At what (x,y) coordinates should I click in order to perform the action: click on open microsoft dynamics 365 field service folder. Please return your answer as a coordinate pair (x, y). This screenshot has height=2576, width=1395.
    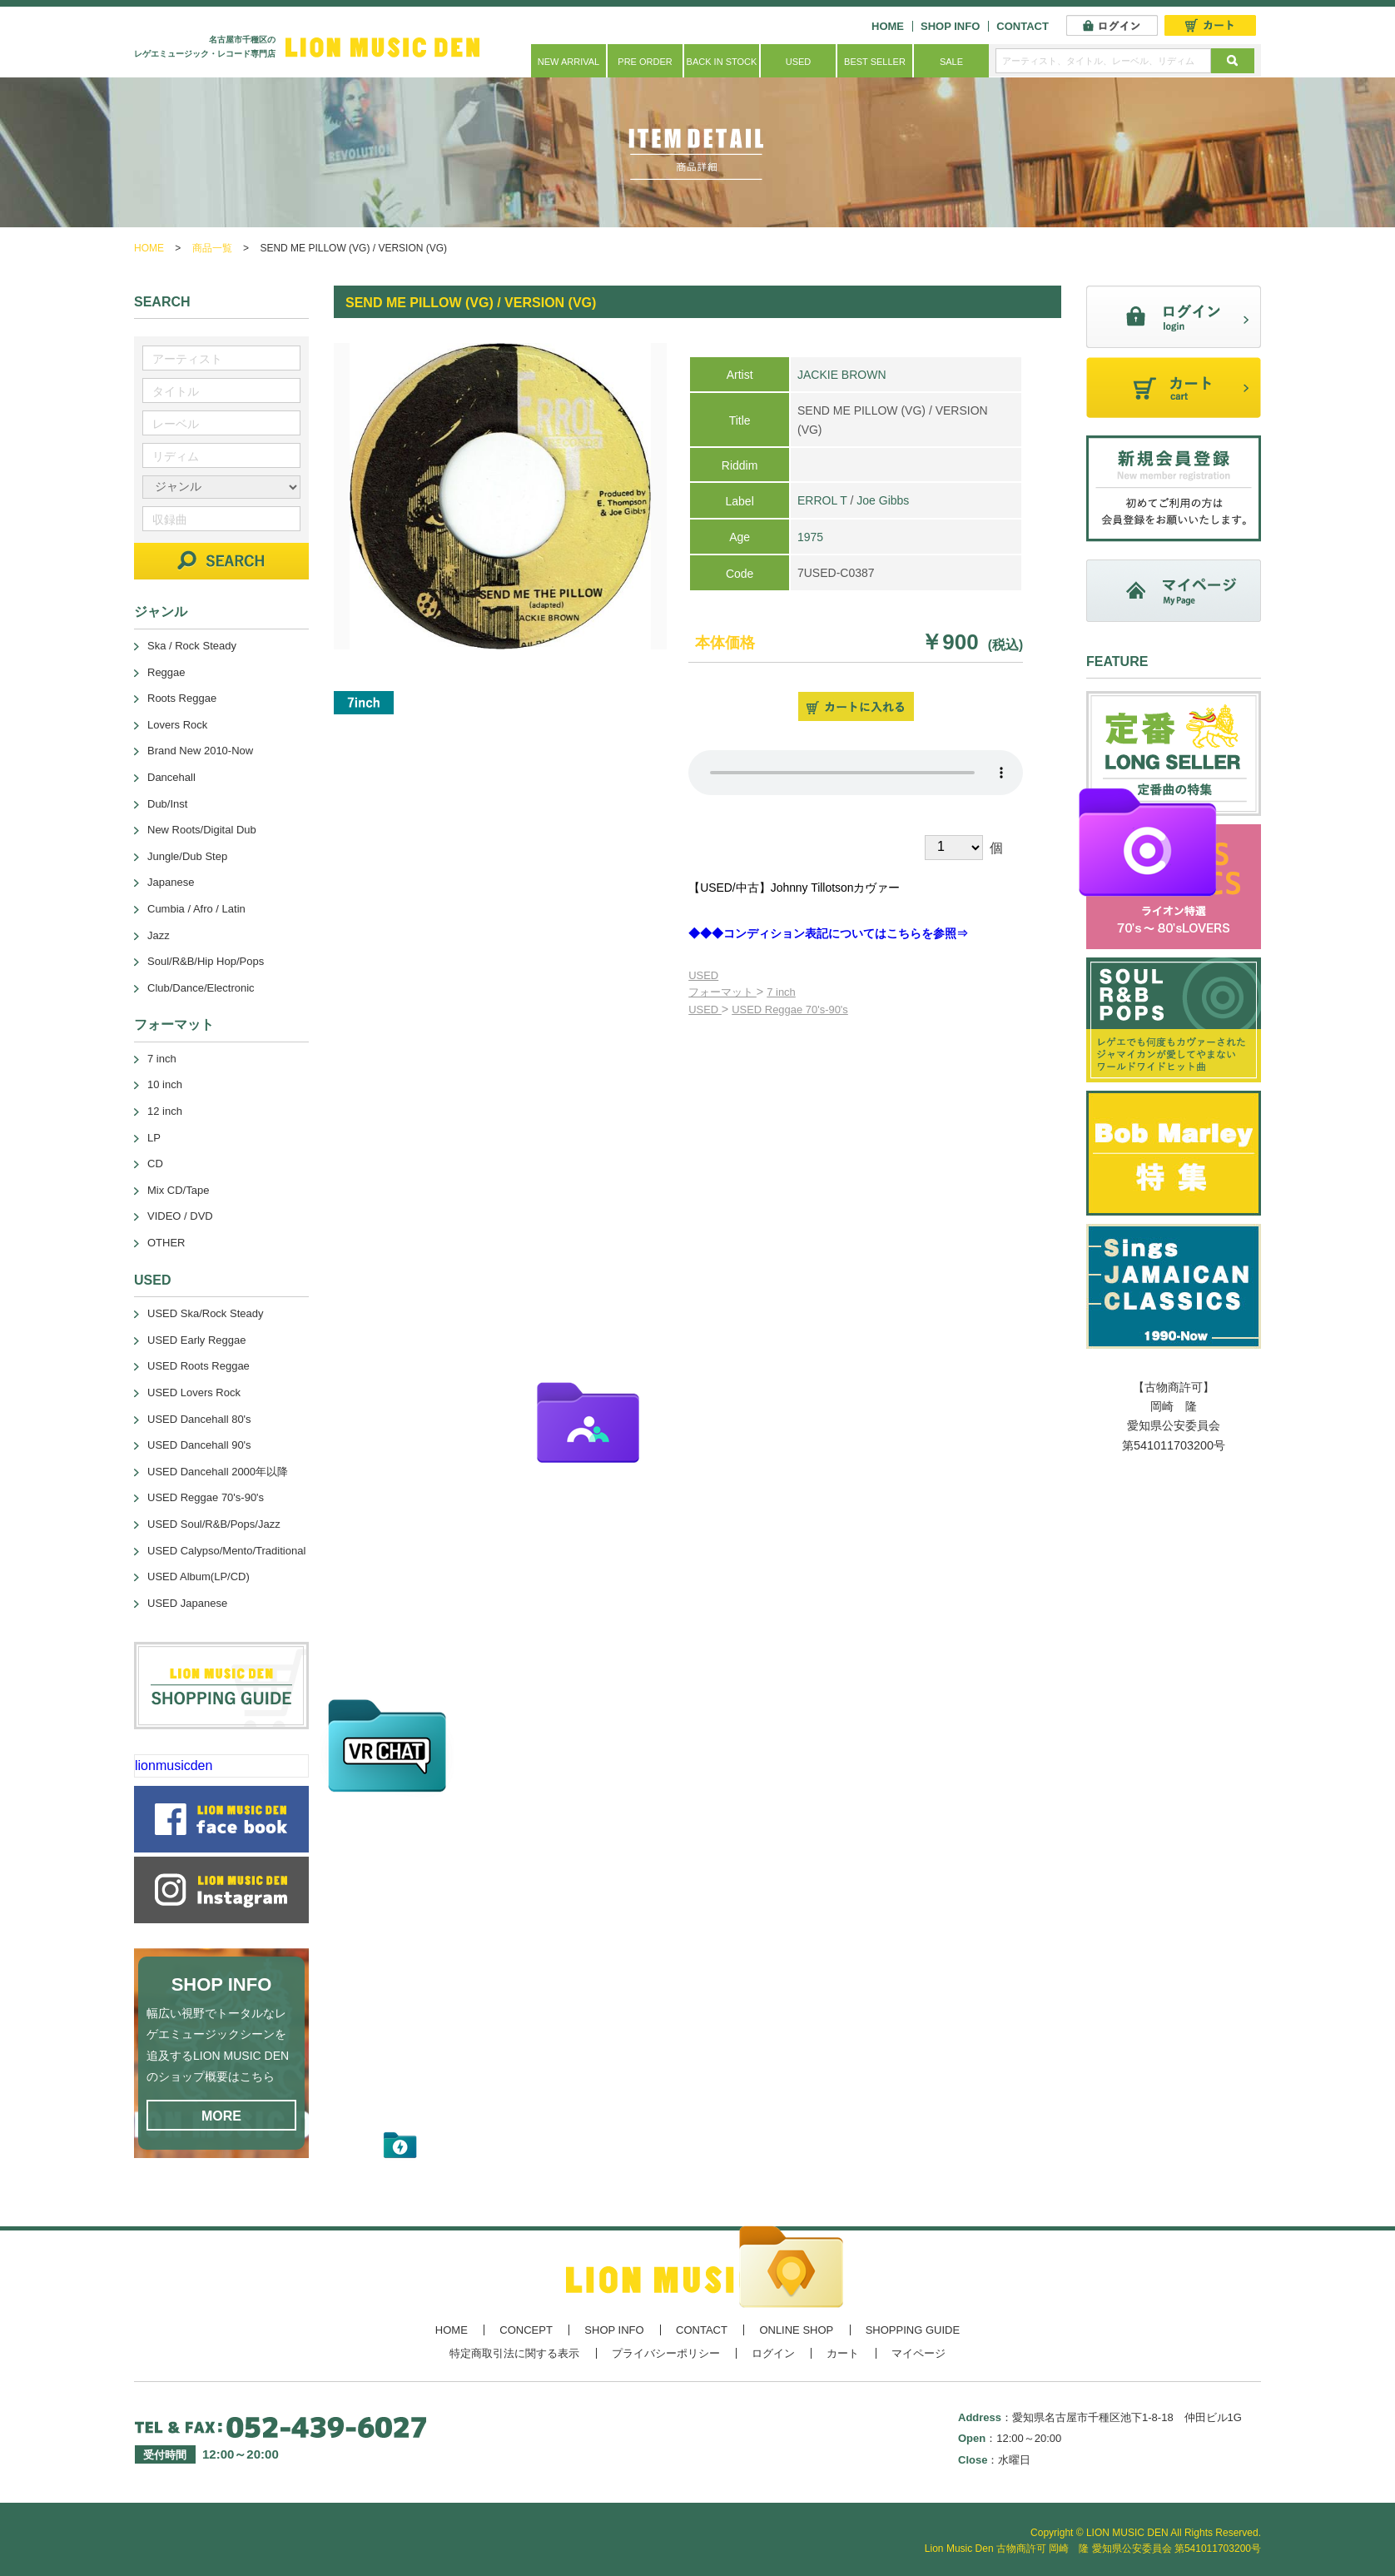
    Looking at the image, I should click on (791, 2270).